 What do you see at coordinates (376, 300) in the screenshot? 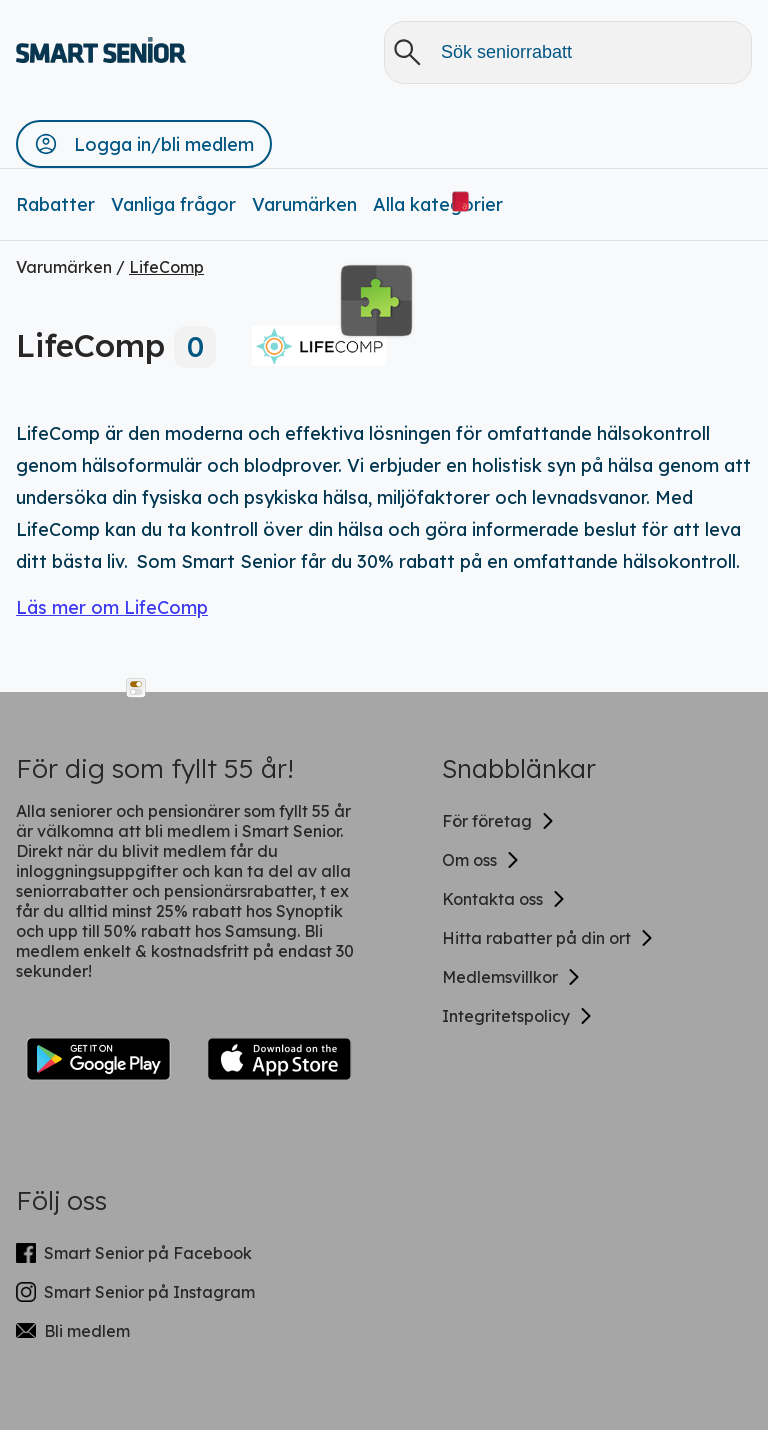
I see `browse or manage system add-ons` at bounding box center [376, 300].